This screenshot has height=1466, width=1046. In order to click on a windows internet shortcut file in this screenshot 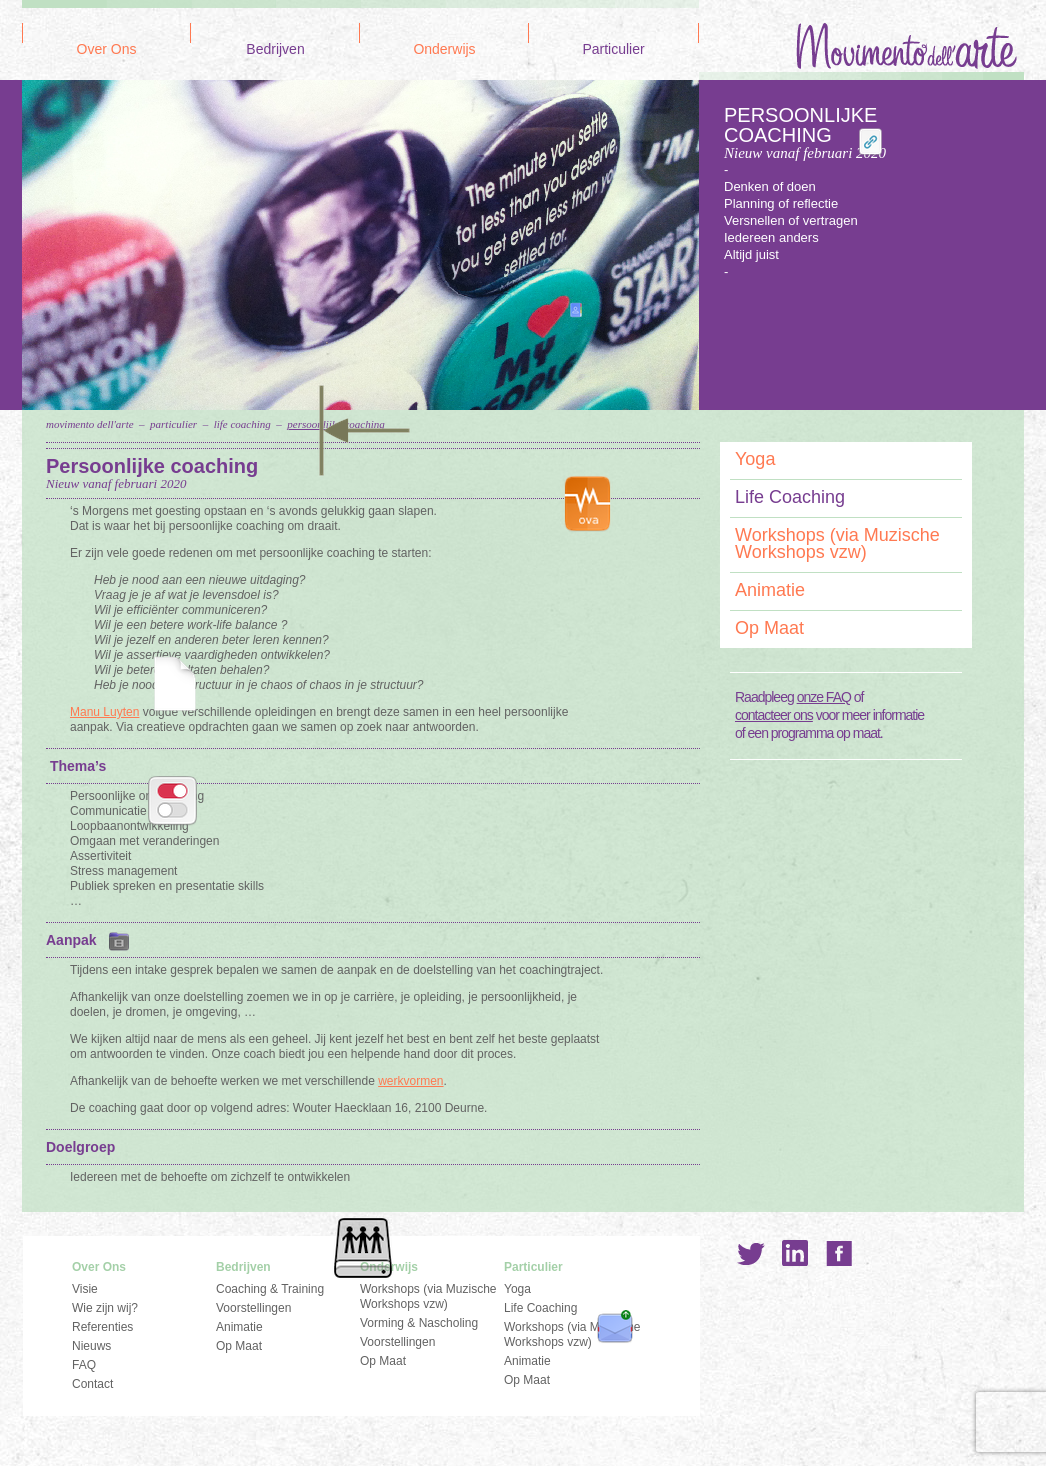, I will do `click(870, 141)`.